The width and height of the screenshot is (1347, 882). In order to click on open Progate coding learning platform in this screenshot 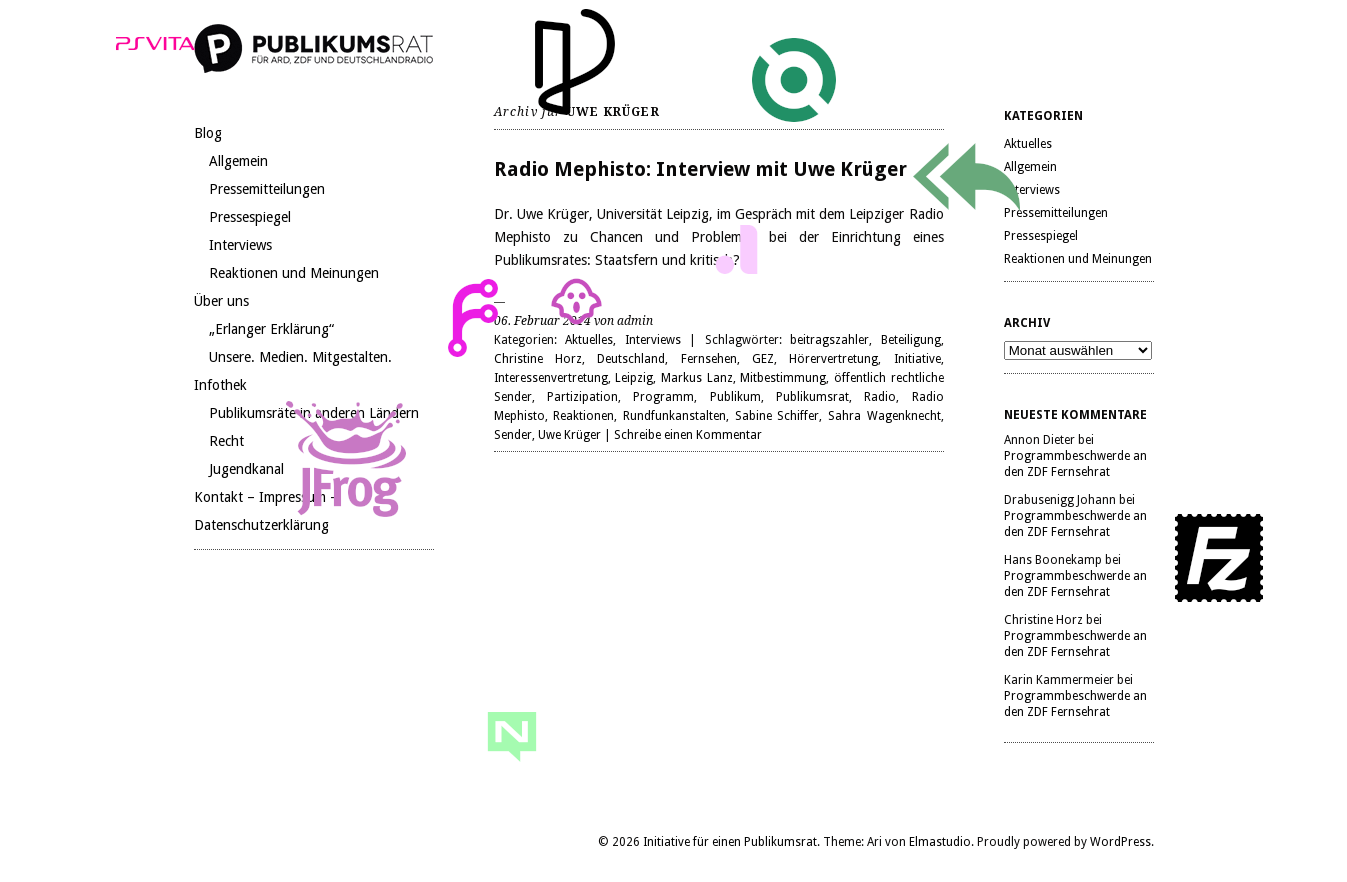, I will do `click(575, 62)`.